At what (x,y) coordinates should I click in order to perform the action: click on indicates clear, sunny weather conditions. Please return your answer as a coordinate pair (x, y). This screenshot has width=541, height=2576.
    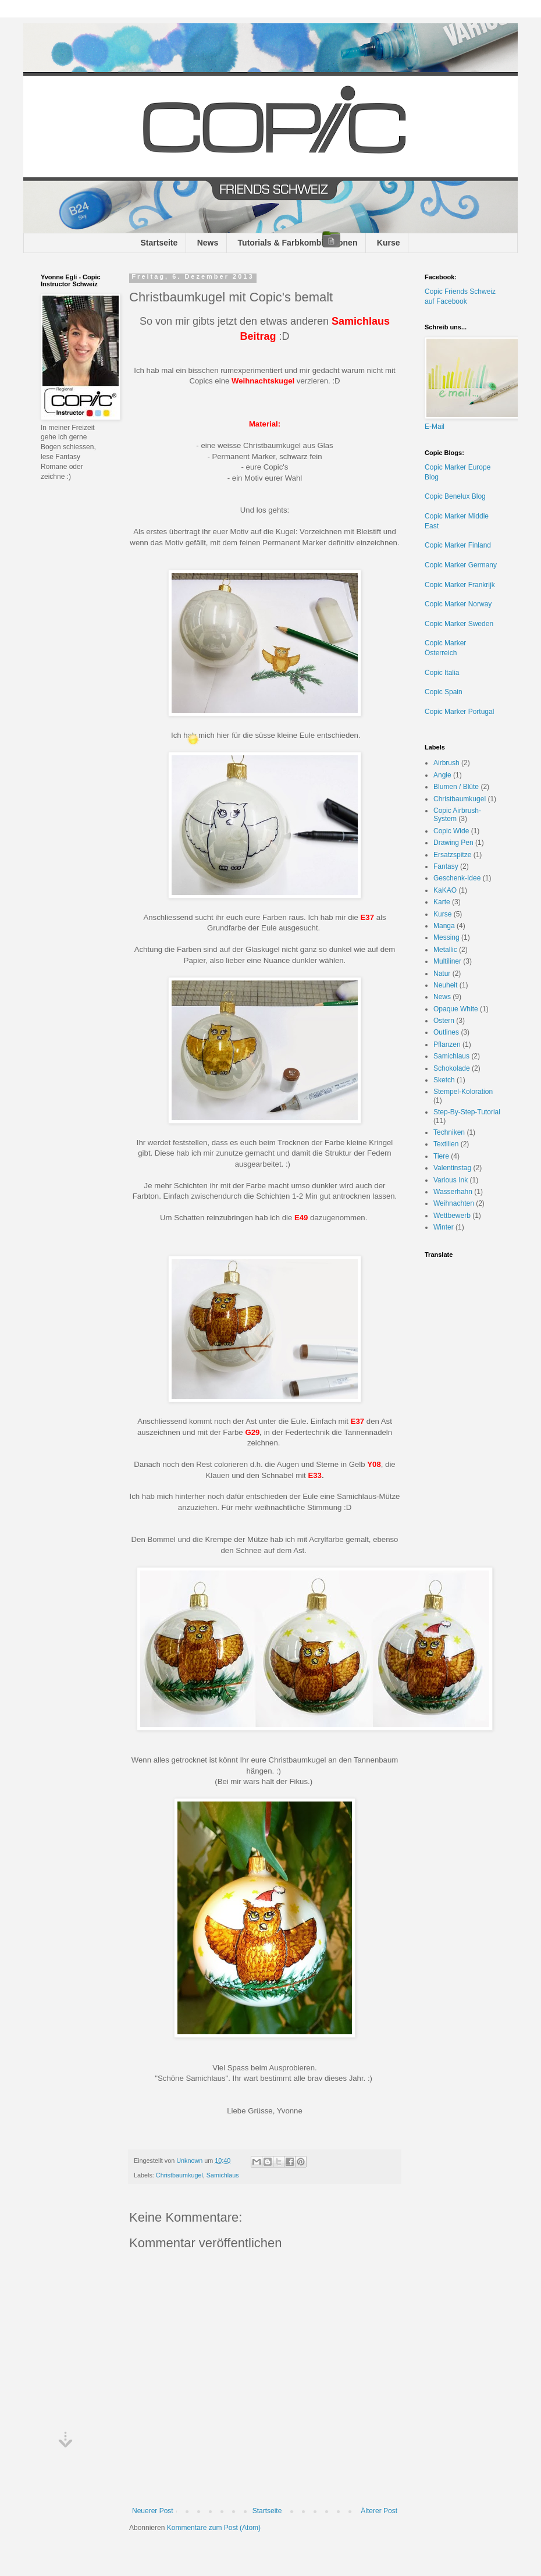
    Looking at the image, I should click on (193, 740).